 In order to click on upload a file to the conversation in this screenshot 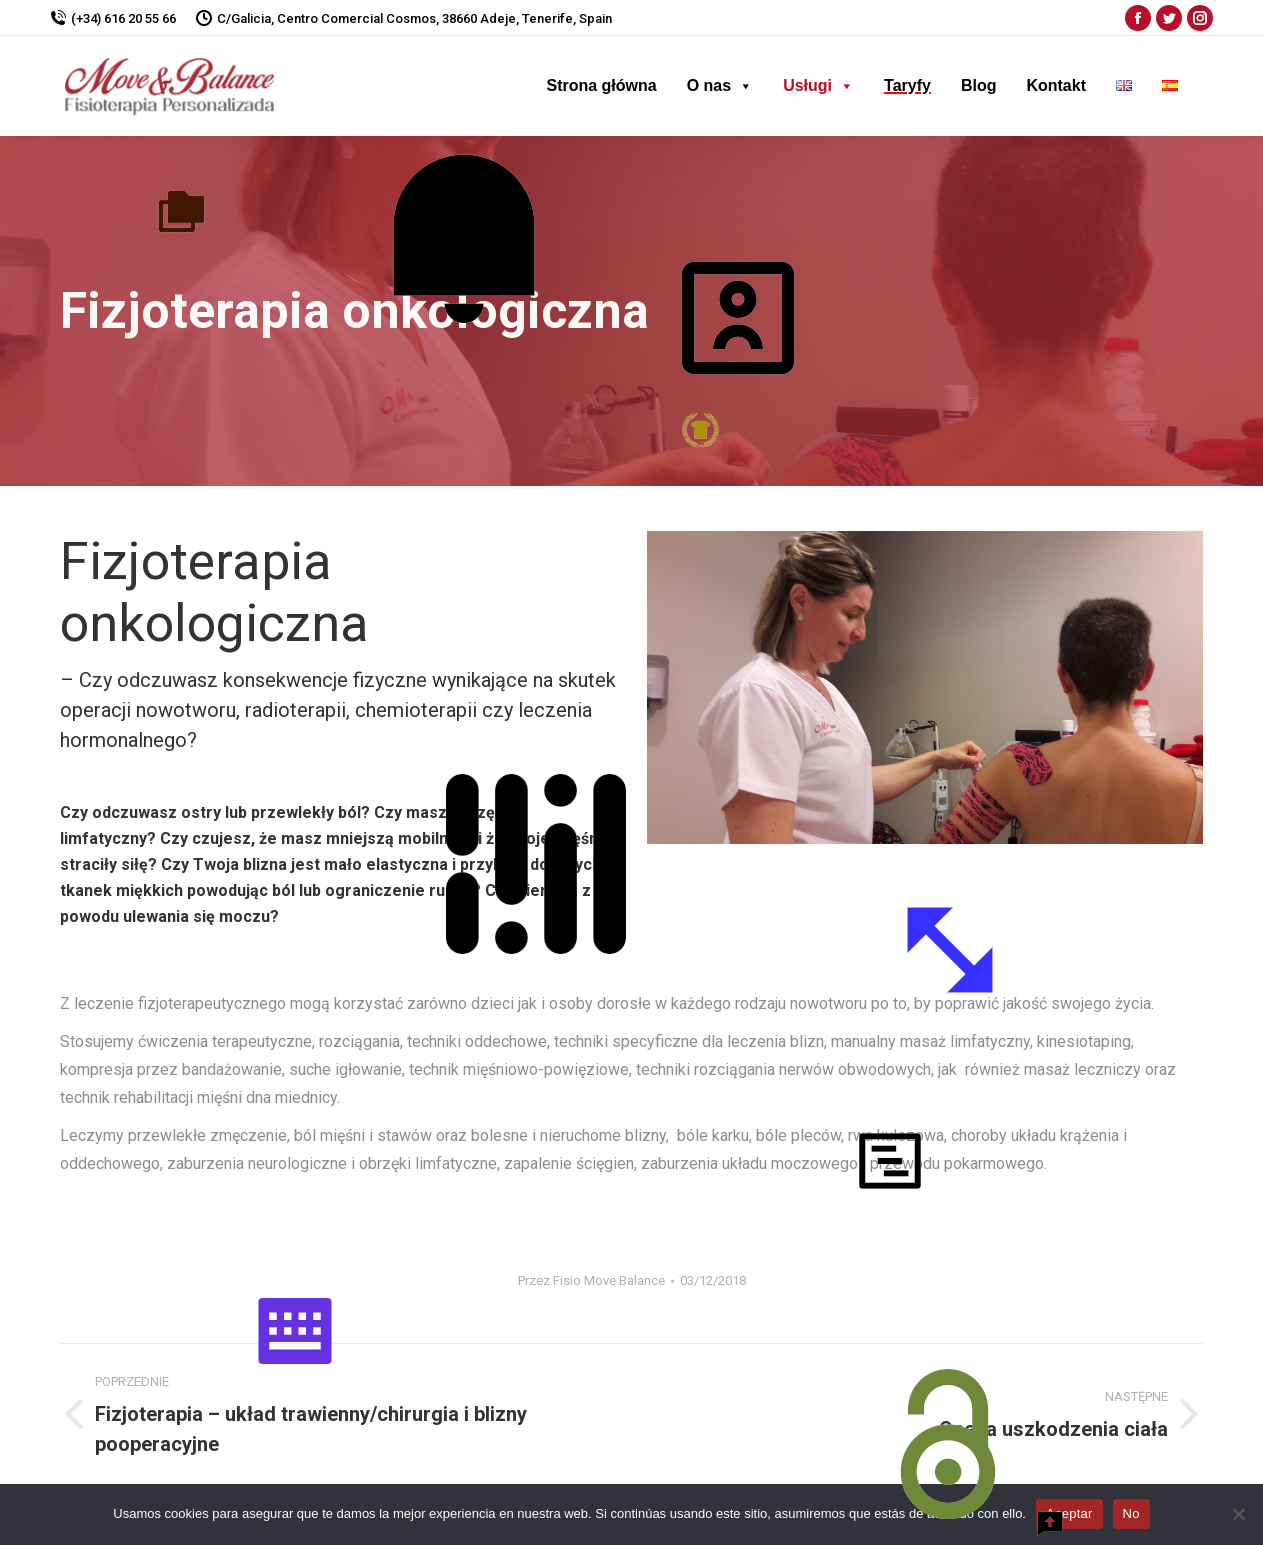, I will do `click(1050, 1523)`.